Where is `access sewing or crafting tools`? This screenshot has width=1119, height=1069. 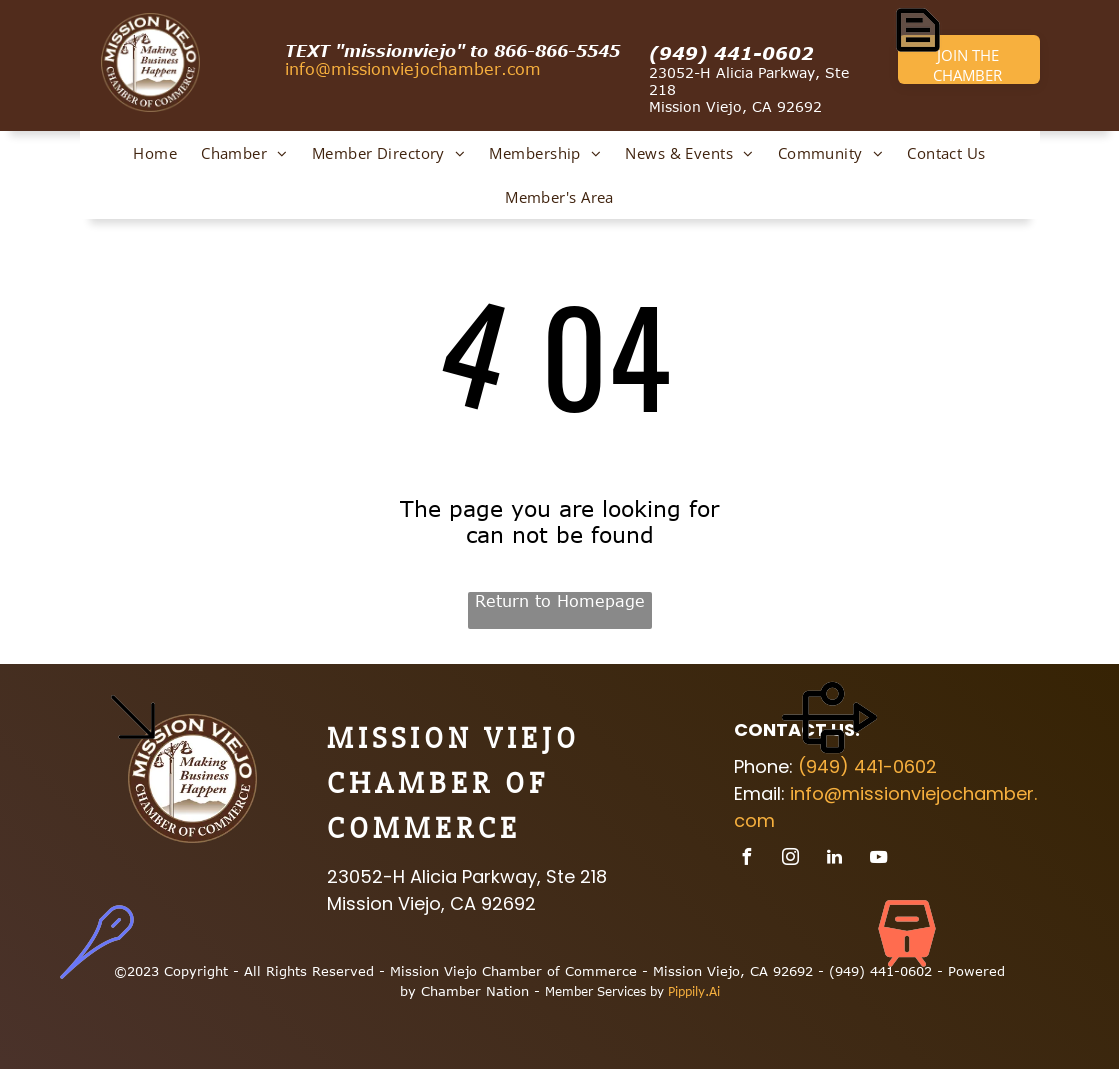
access sewing or crafting tools is located at coordinates (97, 942).